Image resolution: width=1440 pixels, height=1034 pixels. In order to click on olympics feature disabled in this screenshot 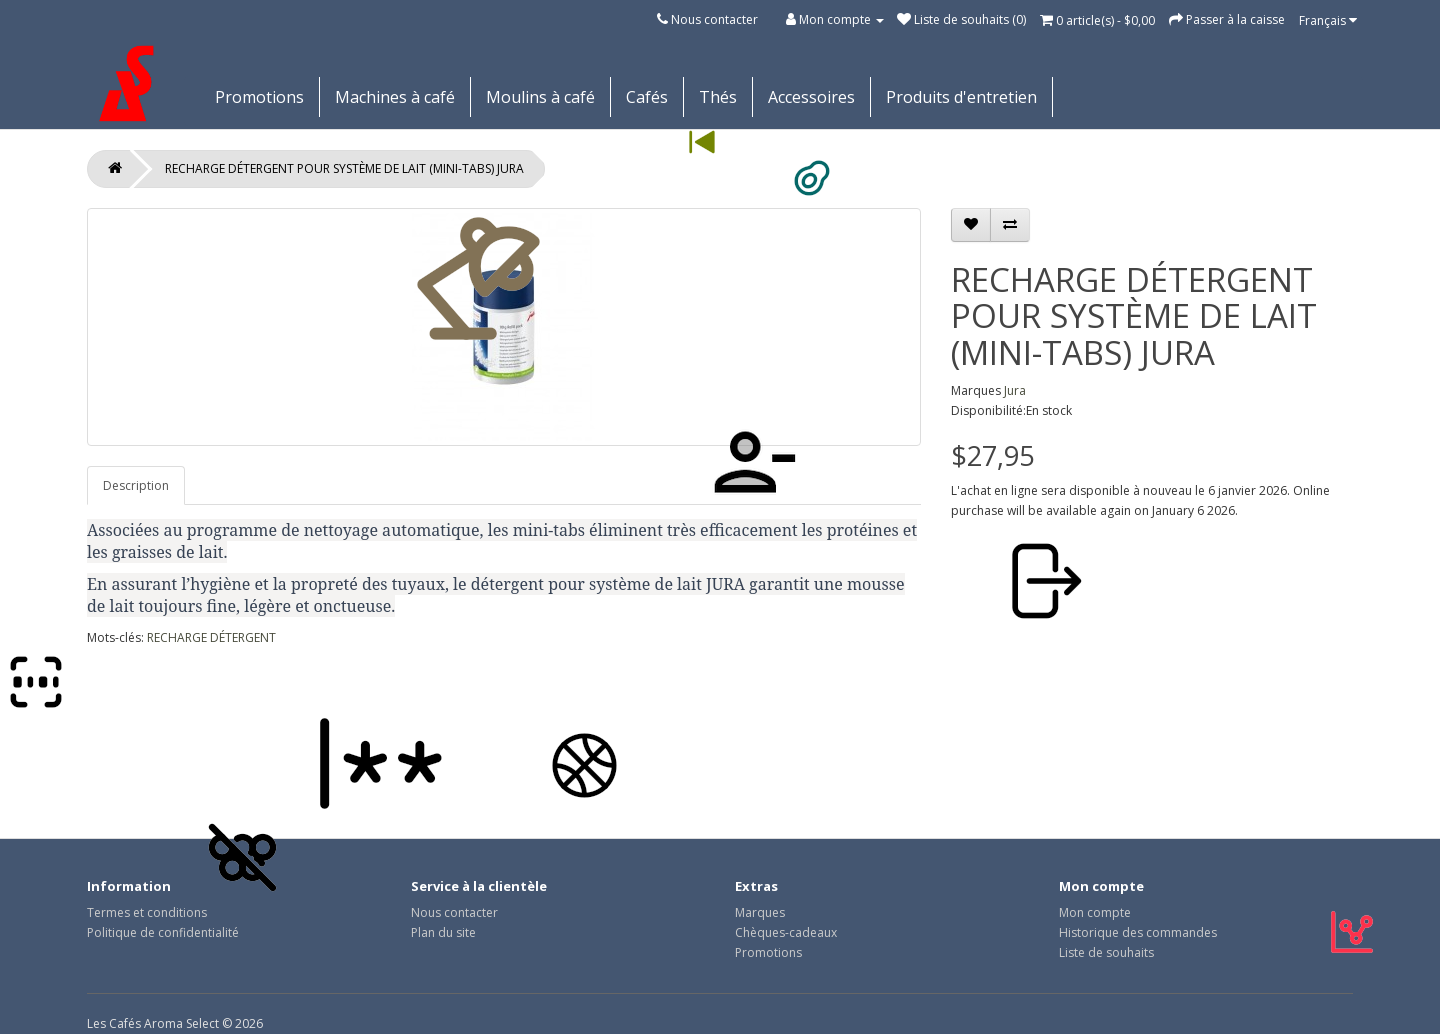, I will do `click(242, 857)`.